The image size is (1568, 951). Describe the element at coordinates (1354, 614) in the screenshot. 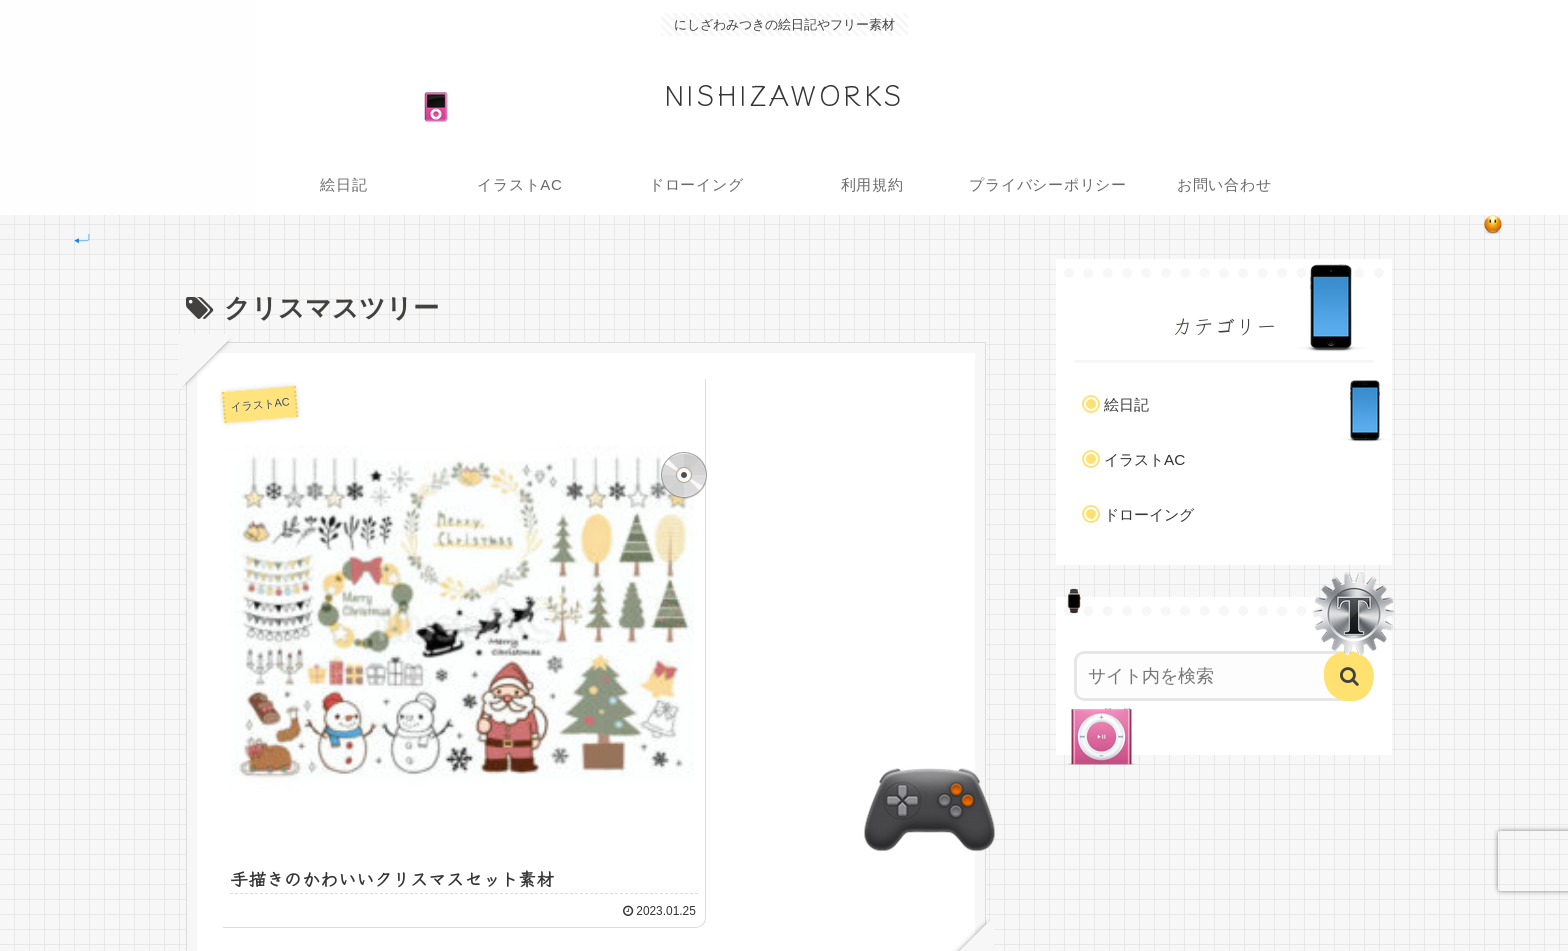

I see `access text behavior settings in iMovie` at that location.